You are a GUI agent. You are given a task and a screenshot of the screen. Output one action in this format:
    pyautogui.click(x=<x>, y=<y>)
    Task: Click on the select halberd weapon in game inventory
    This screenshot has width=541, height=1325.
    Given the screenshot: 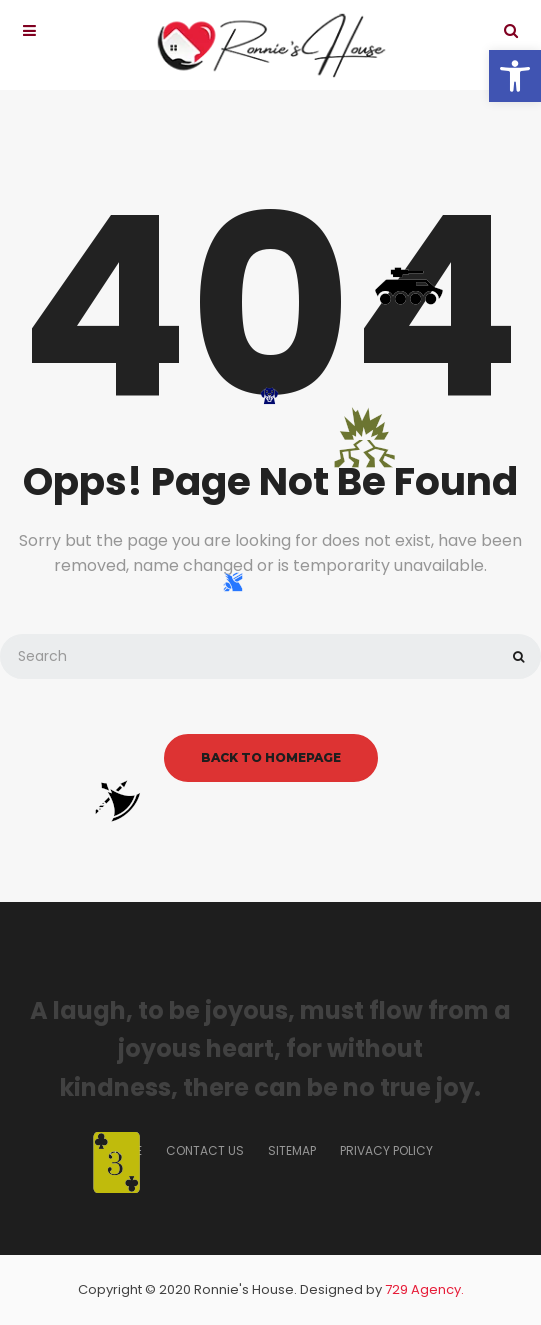 What is the action you would take?
    pyautogui.click(x=118, y=801)
    